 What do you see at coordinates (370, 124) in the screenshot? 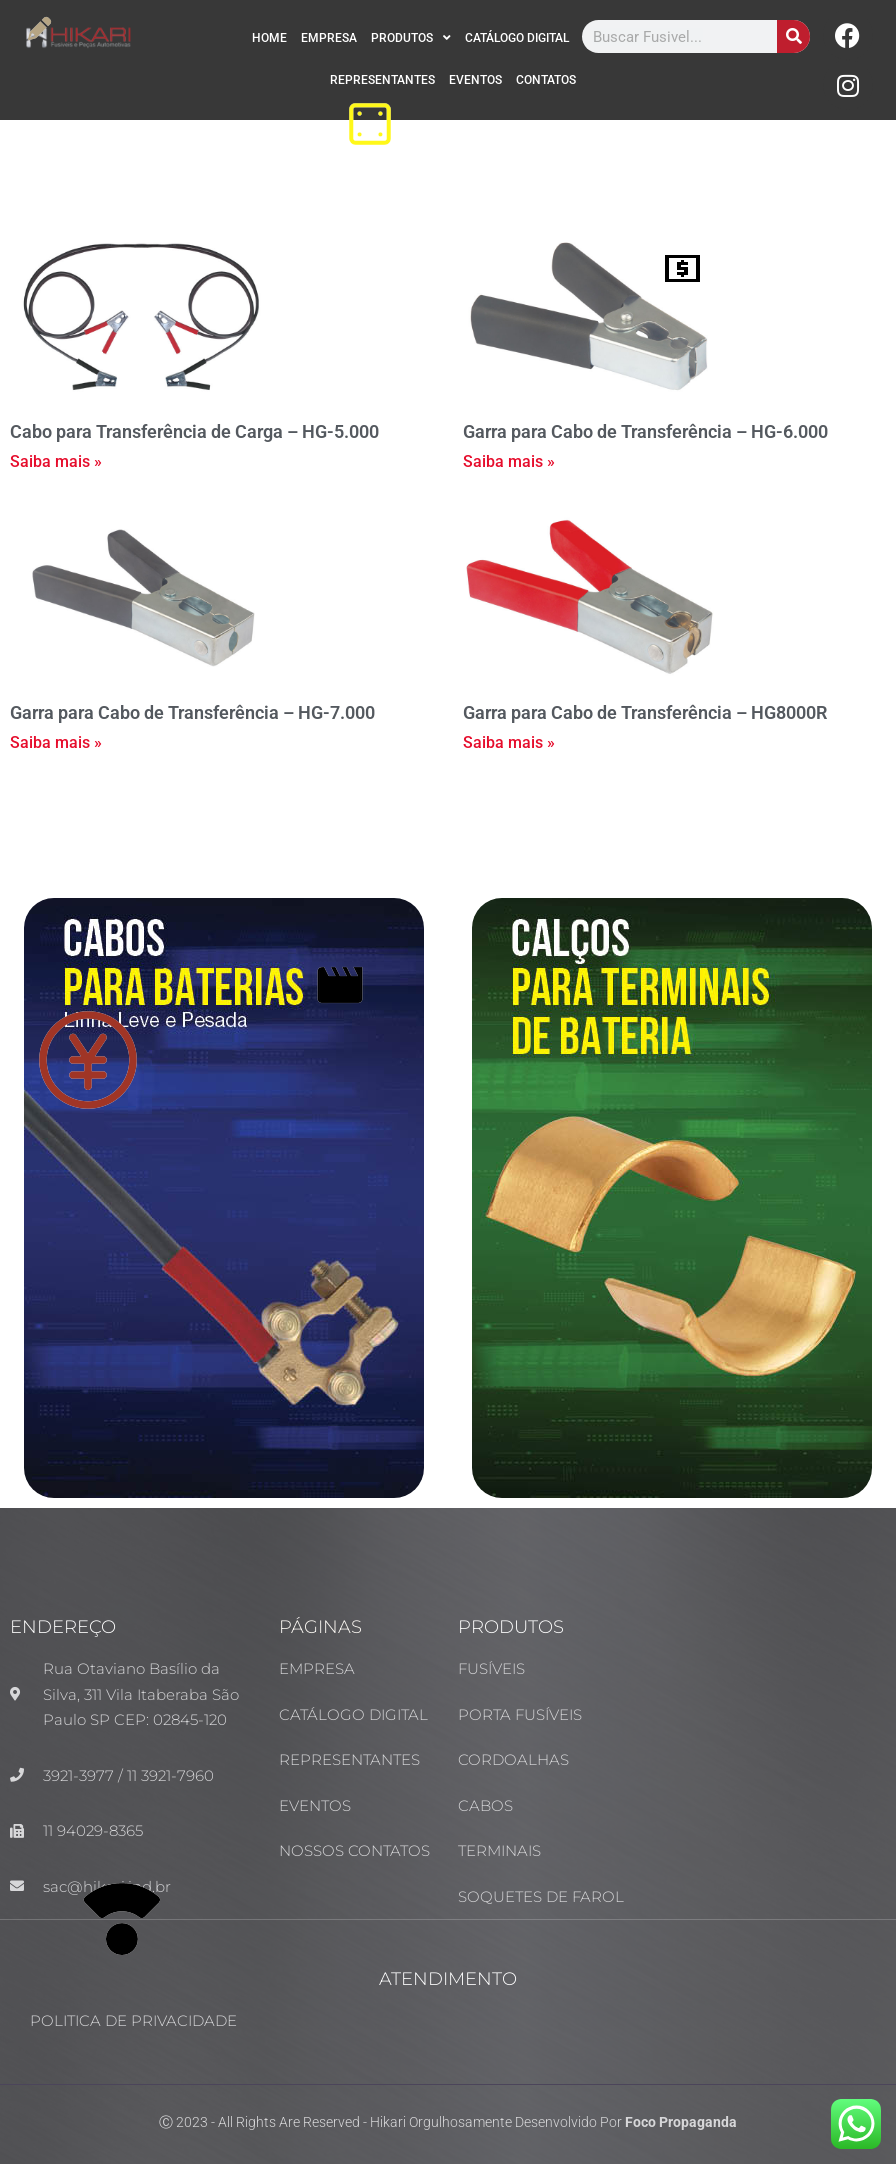
I see `open inspection panel or diagnostic view` at bounding box center [370, 124].